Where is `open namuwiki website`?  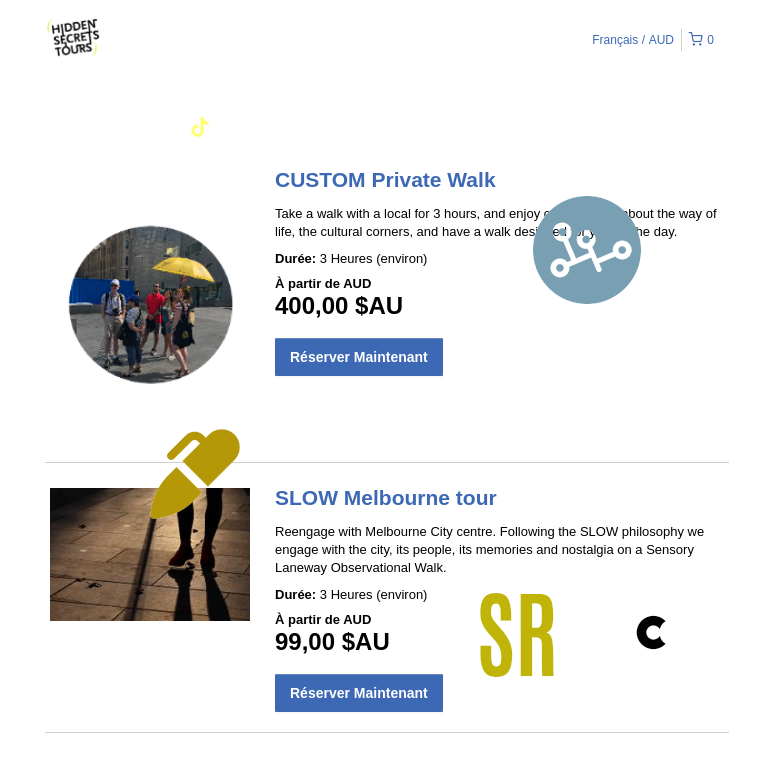 open namuwiki website is located at coordinates (587, 250).